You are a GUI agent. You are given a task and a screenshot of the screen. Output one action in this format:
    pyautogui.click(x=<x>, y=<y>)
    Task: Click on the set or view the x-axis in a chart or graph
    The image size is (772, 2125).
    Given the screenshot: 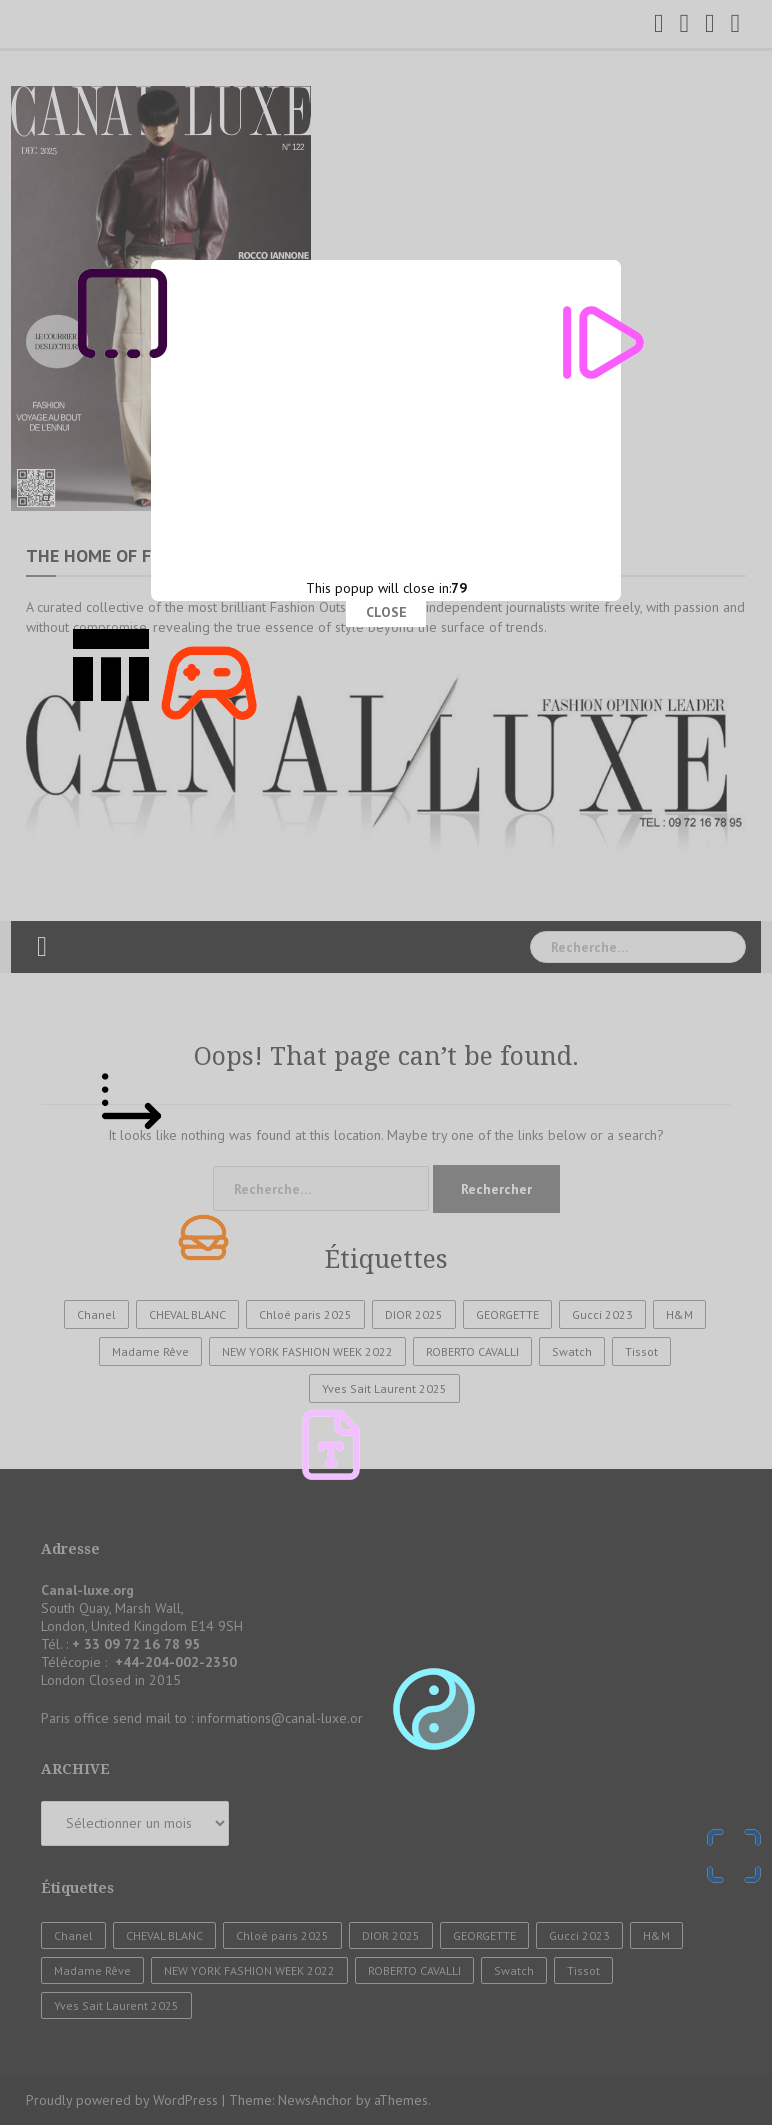 What is the action you would take?
    pyautogui.click(x=131, y=1099)
    